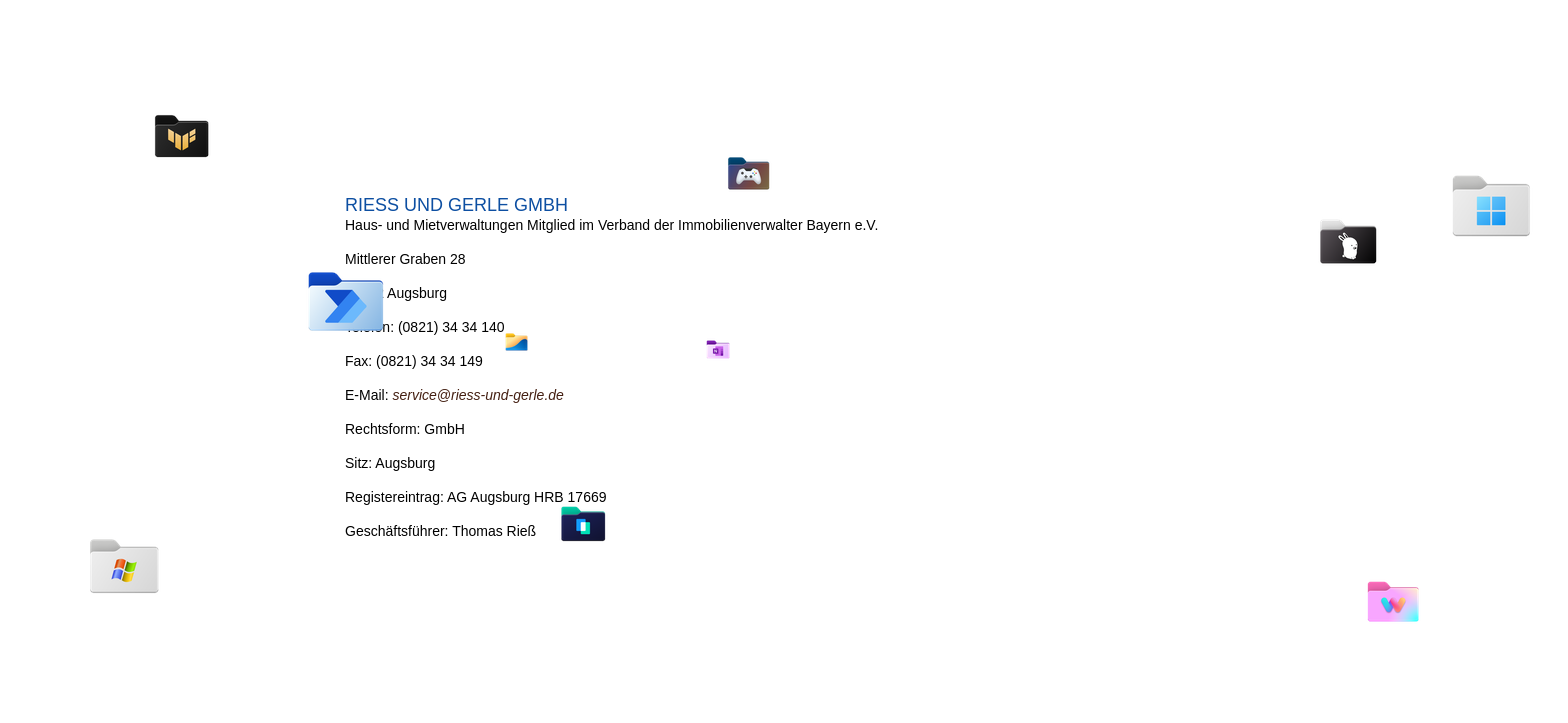 Image resolution: width=1568 pixels, height=723 pixels. What do you see at coordinates (1491, 208) in the screenshot?
I see `open the windows 11 system folder` at bounding box center [1491, 208].